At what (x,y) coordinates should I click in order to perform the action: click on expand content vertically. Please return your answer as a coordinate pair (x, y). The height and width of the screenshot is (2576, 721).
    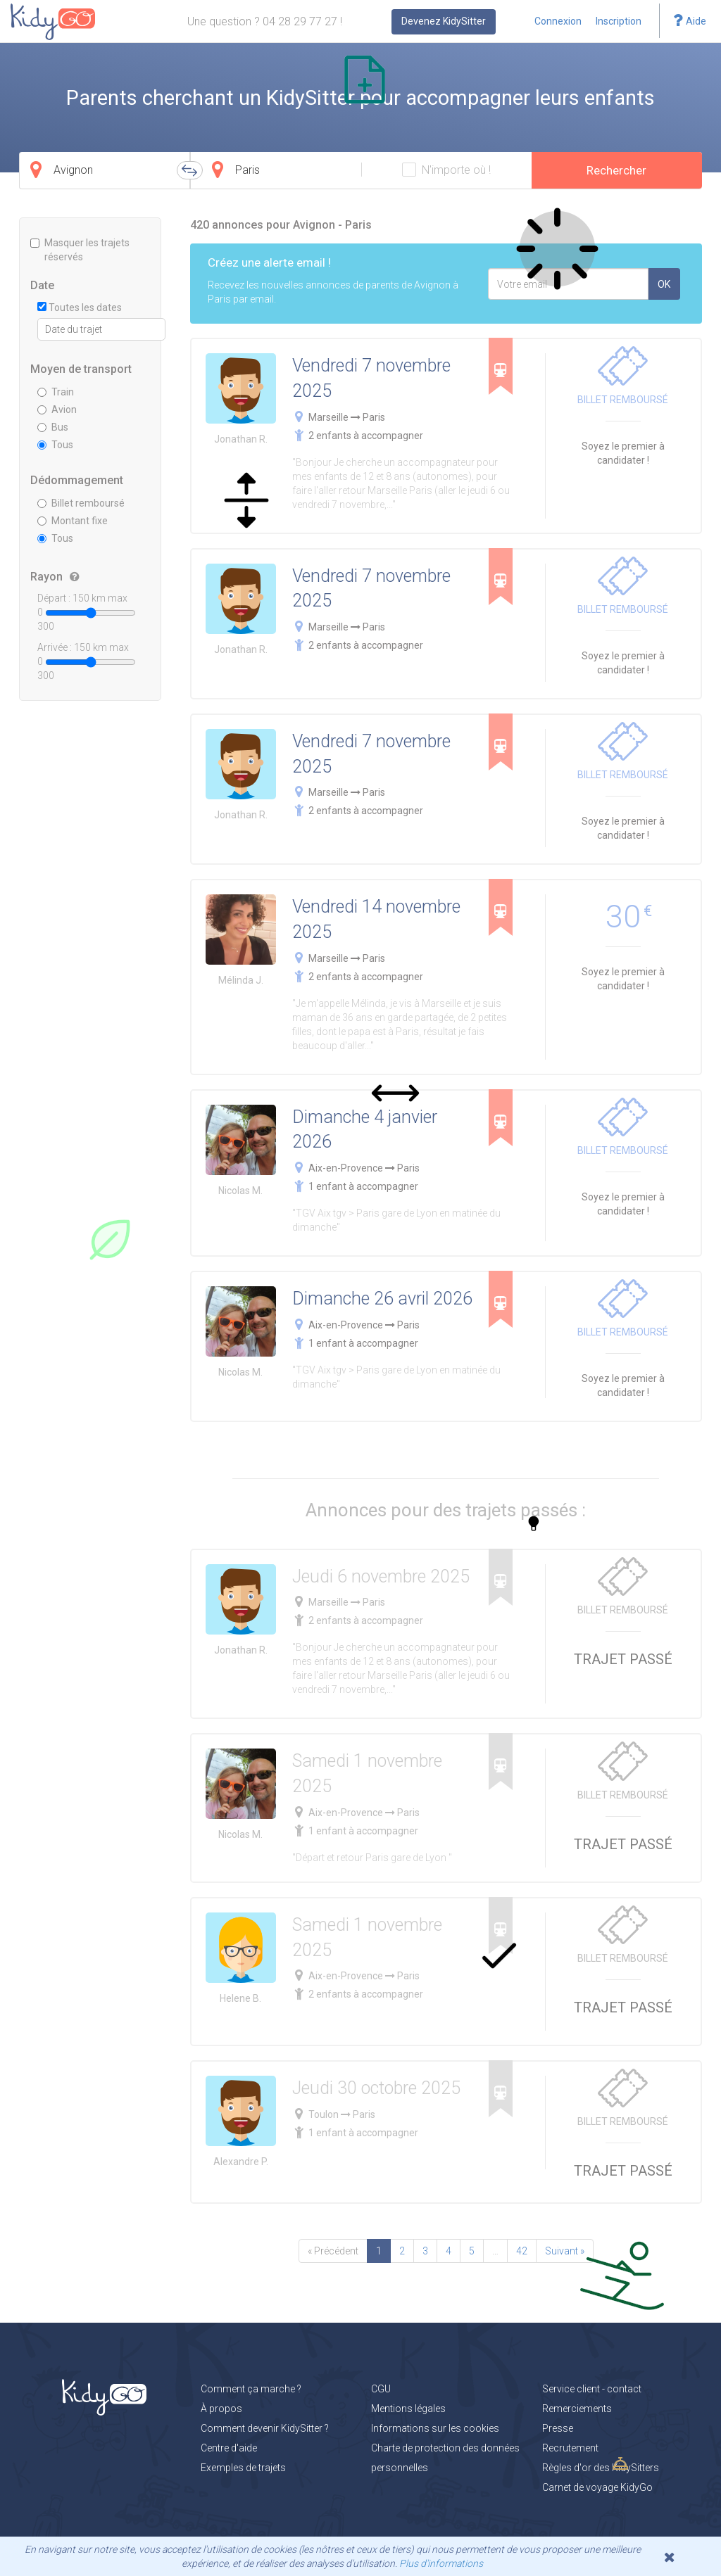
    Looking at the image, I should click on (246, 500).